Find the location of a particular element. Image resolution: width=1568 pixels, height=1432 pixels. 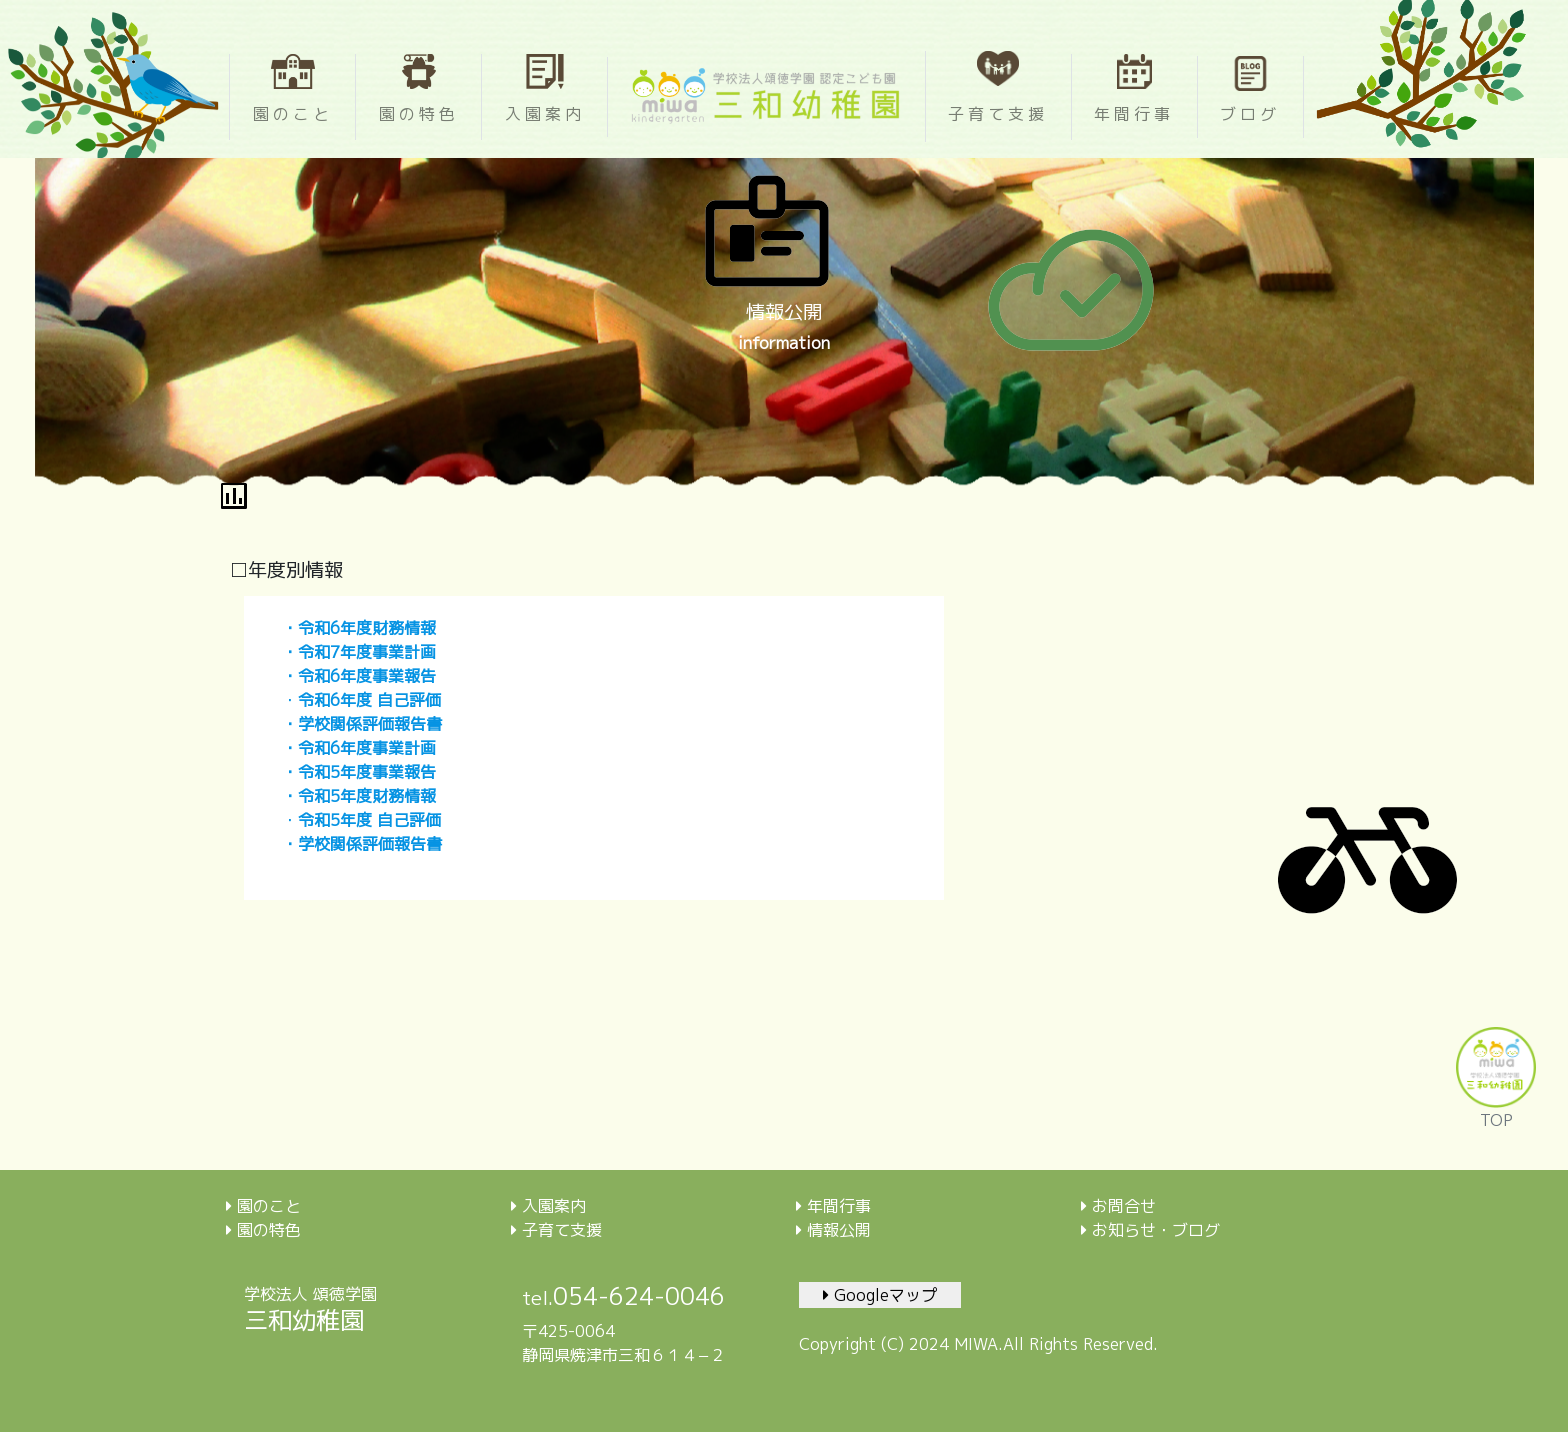

file successfully uploaded to cloud storage is located at coordinates (1071, 290).